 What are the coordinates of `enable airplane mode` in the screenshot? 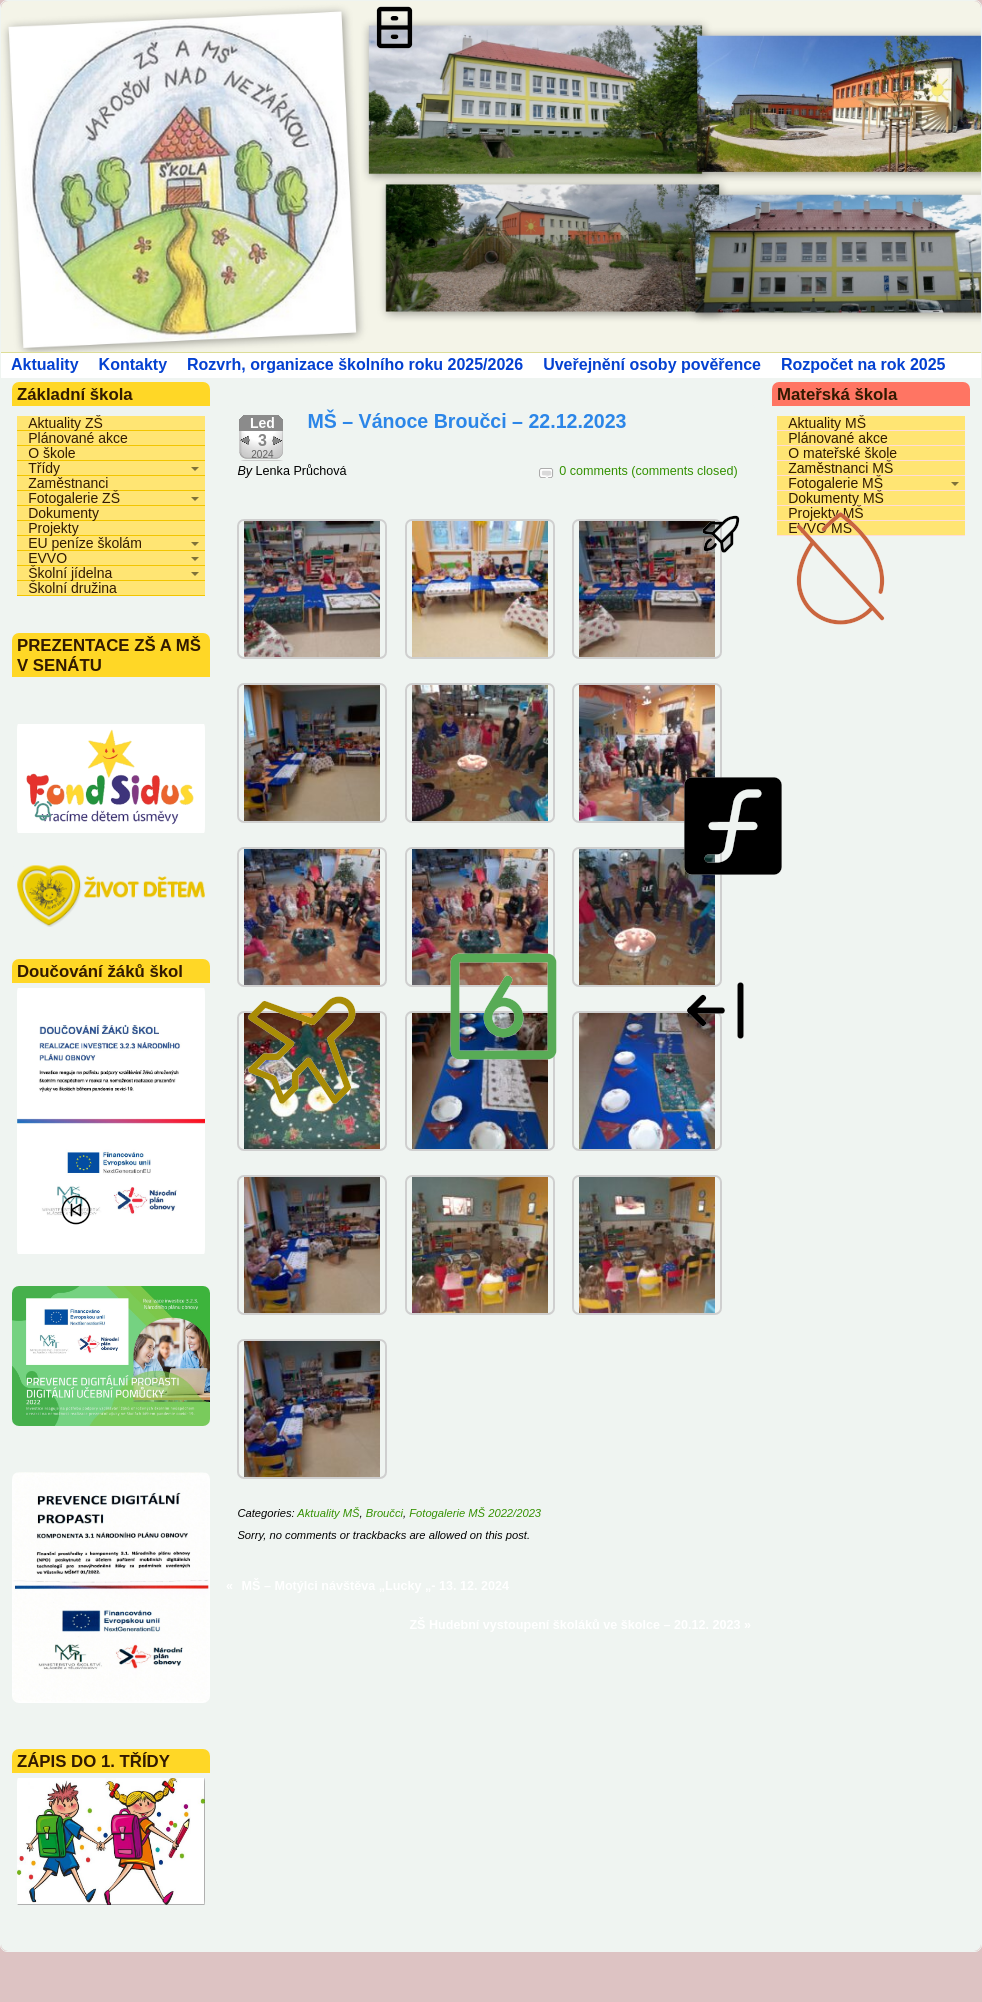 It's located at (304, 1048).